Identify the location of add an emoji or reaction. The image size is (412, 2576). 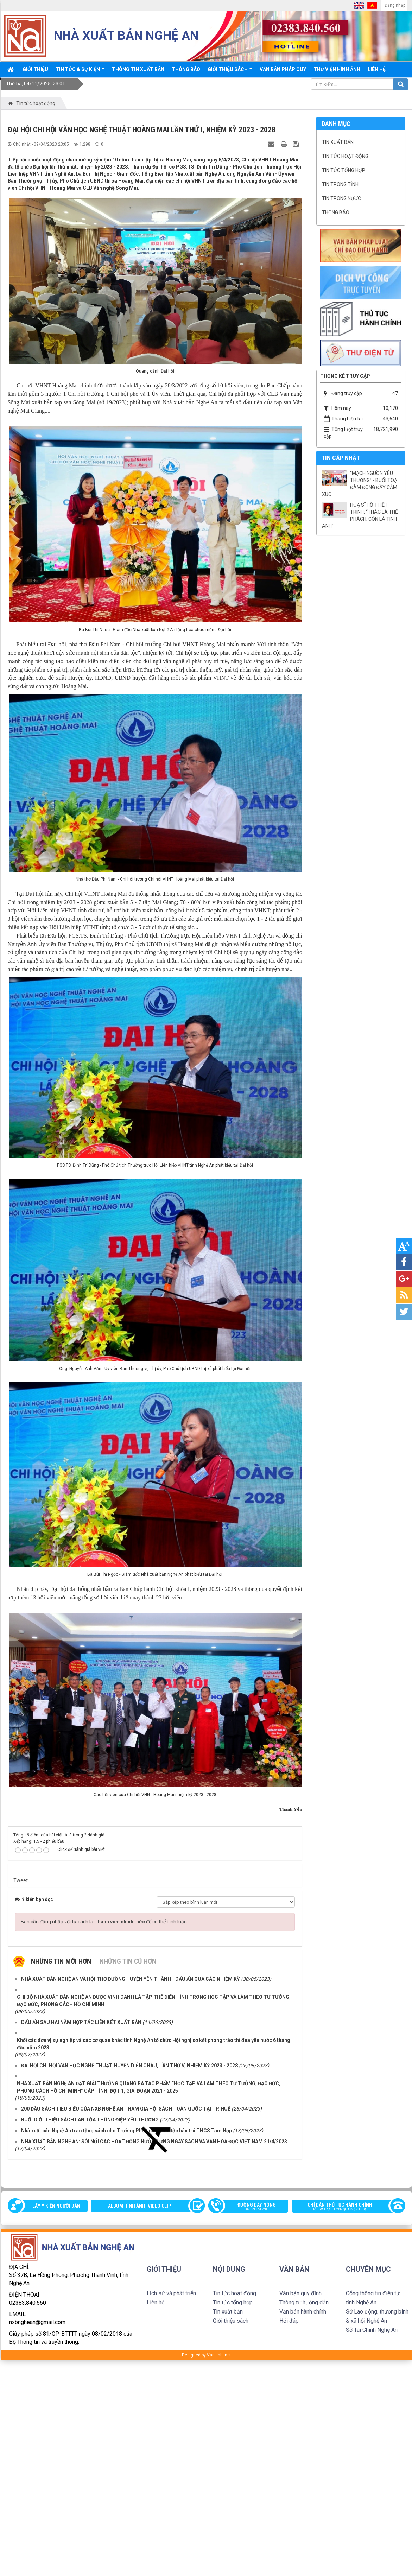
(92, 1119).